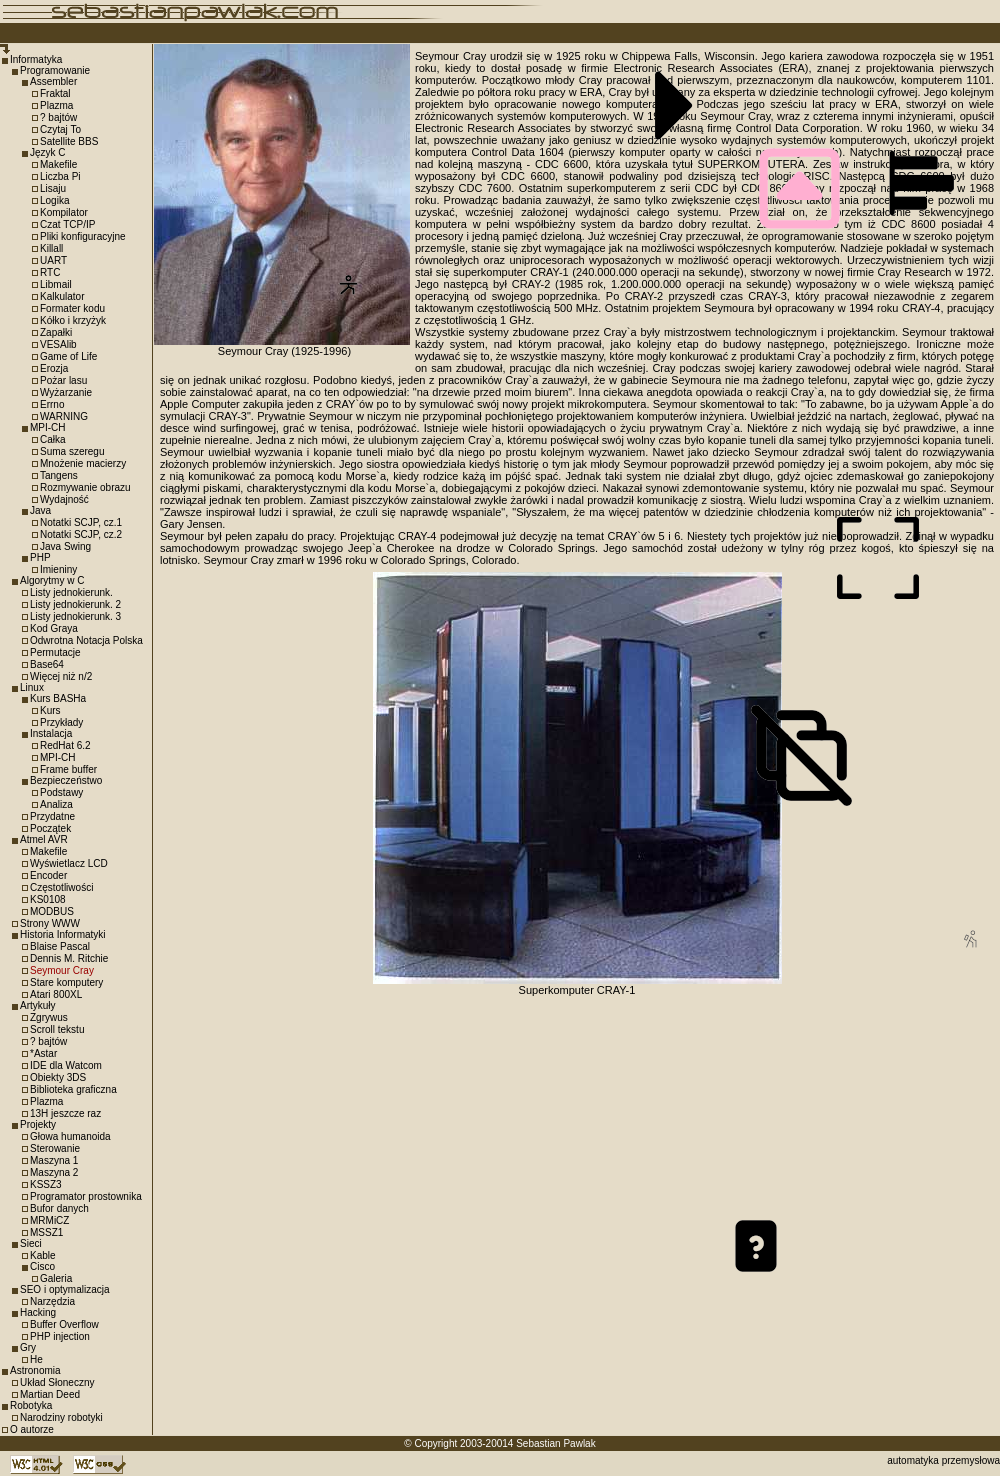 Image resolution: width=1000 pixels, height=1476 pixels. What do you see at coordinates (799, 188) in the screenshot?
I see `expand content upward` at bounding box center [799, 188].